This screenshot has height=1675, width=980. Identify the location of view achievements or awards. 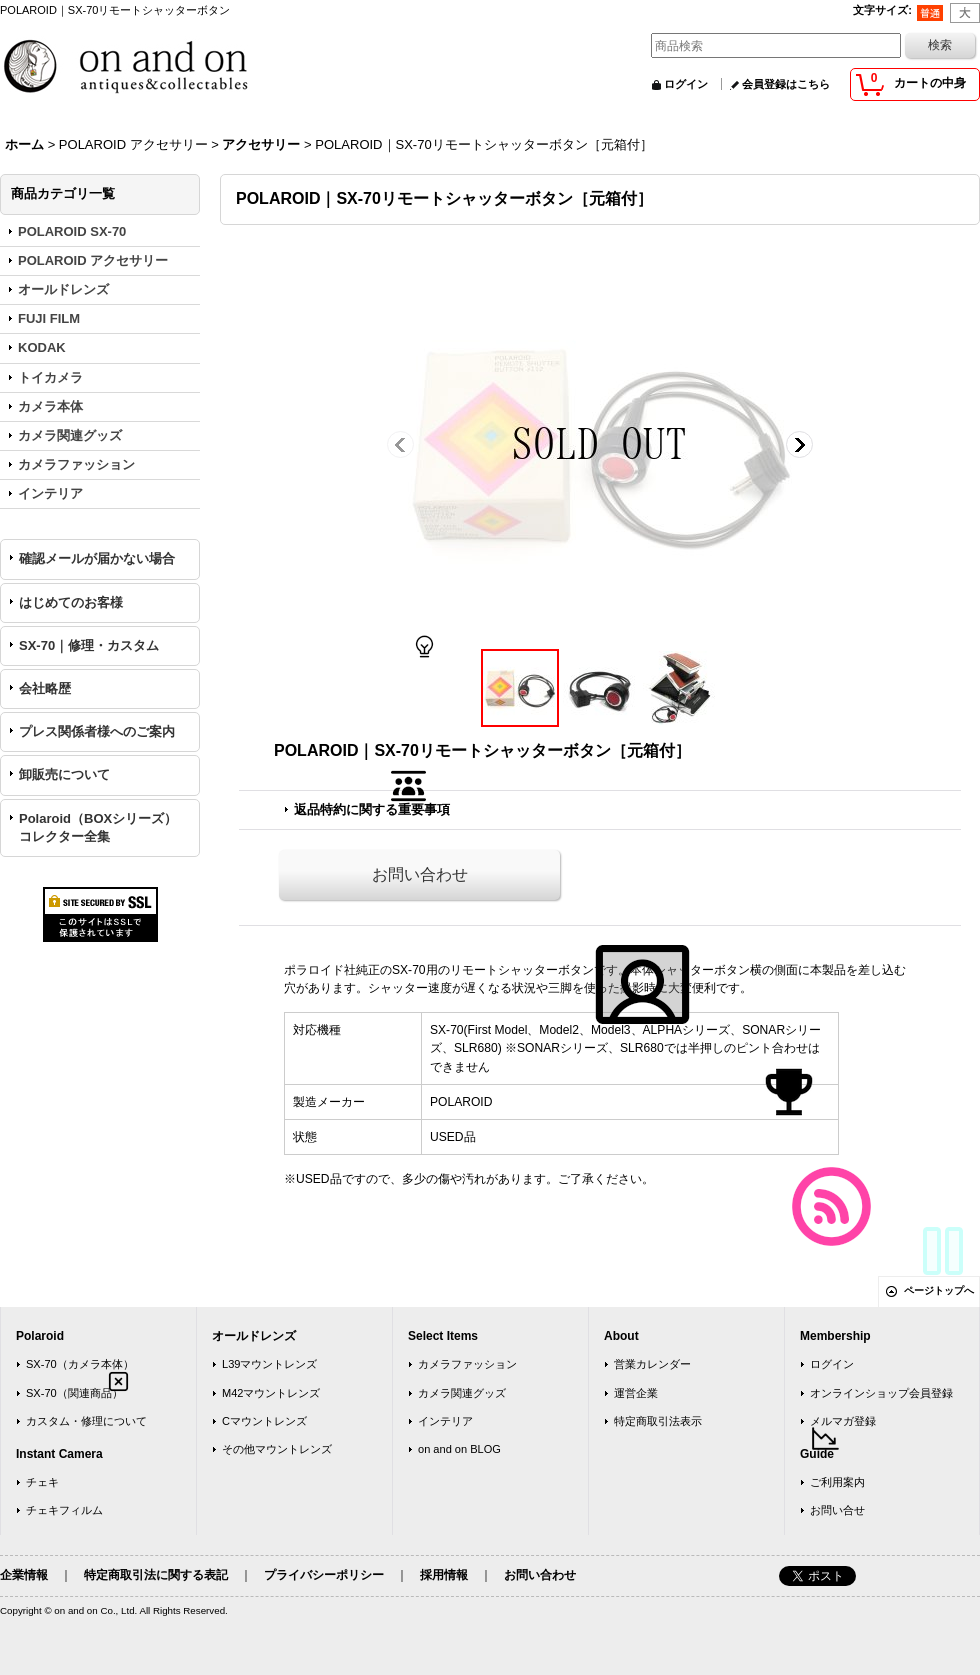
(789, 1092).